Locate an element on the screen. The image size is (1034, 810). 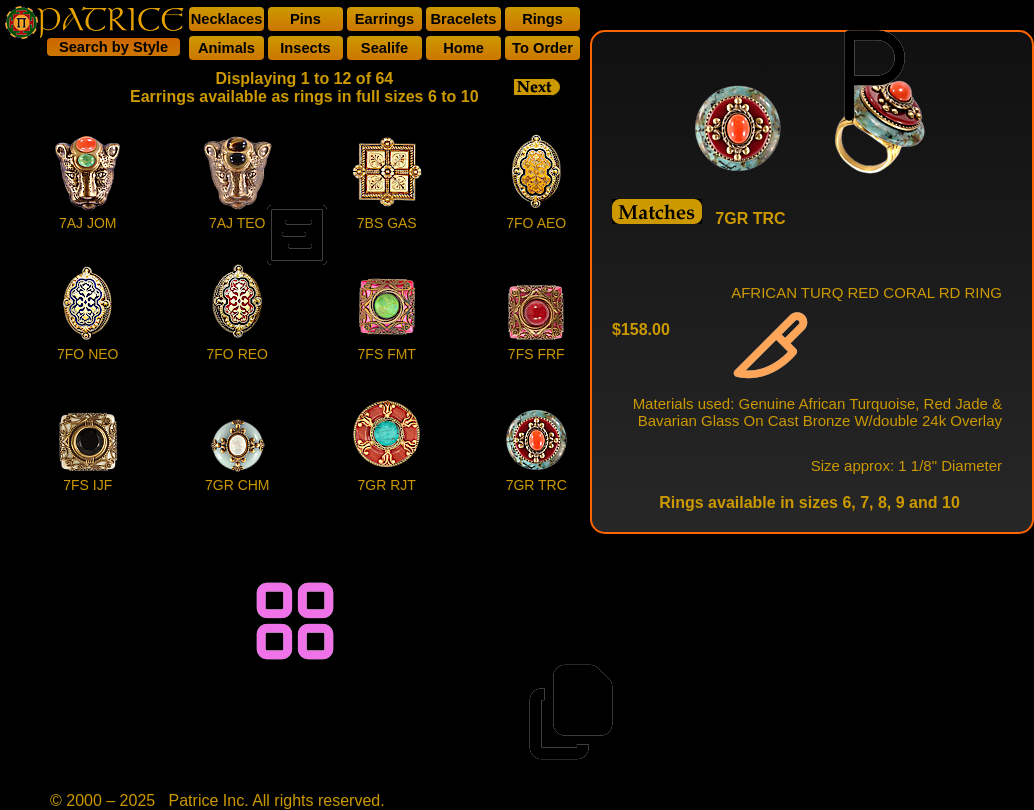
access cutting or slicing tools is located at coordinates (770, 346).